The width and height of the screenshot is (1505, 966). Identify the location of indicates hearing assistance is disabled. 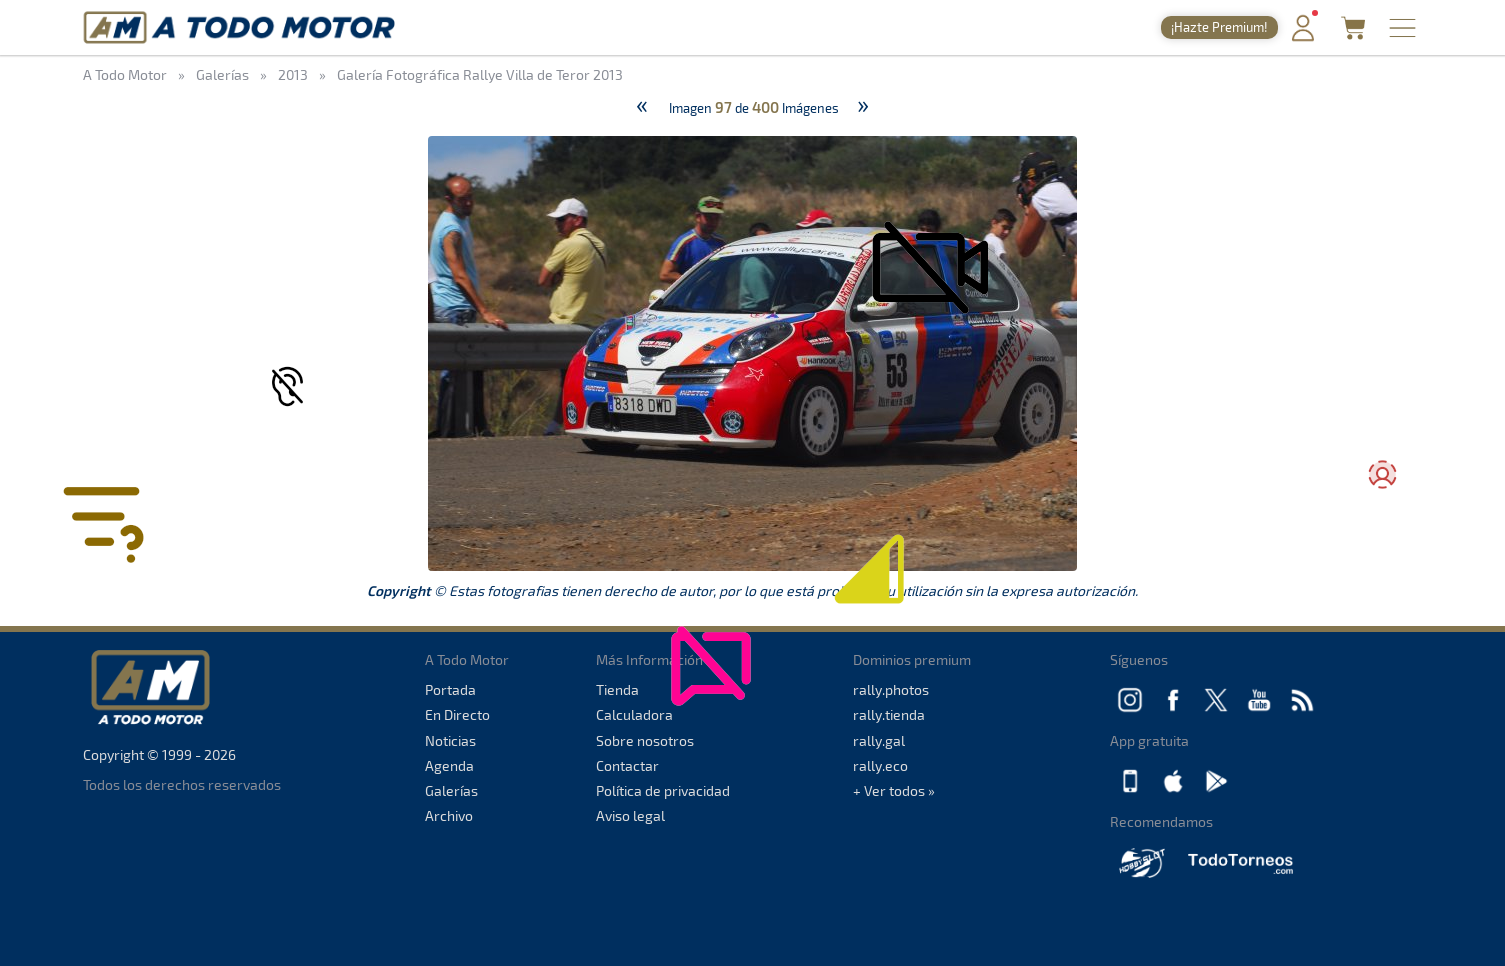
(287, 386).